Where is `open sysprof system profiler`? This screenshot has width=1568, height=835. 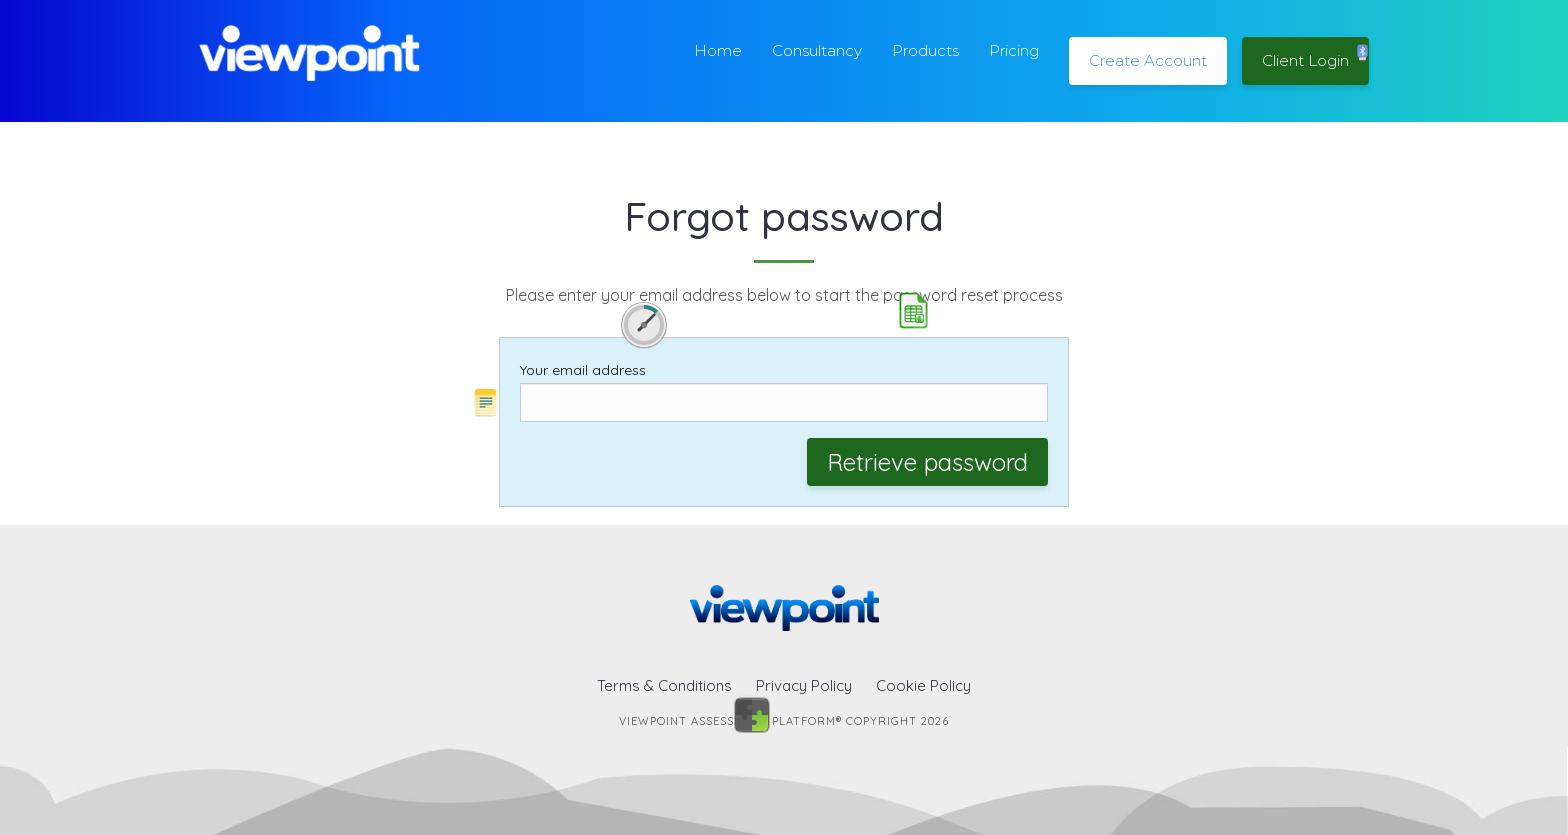
open sysprof system profiler is located at coordinates (644, 325).